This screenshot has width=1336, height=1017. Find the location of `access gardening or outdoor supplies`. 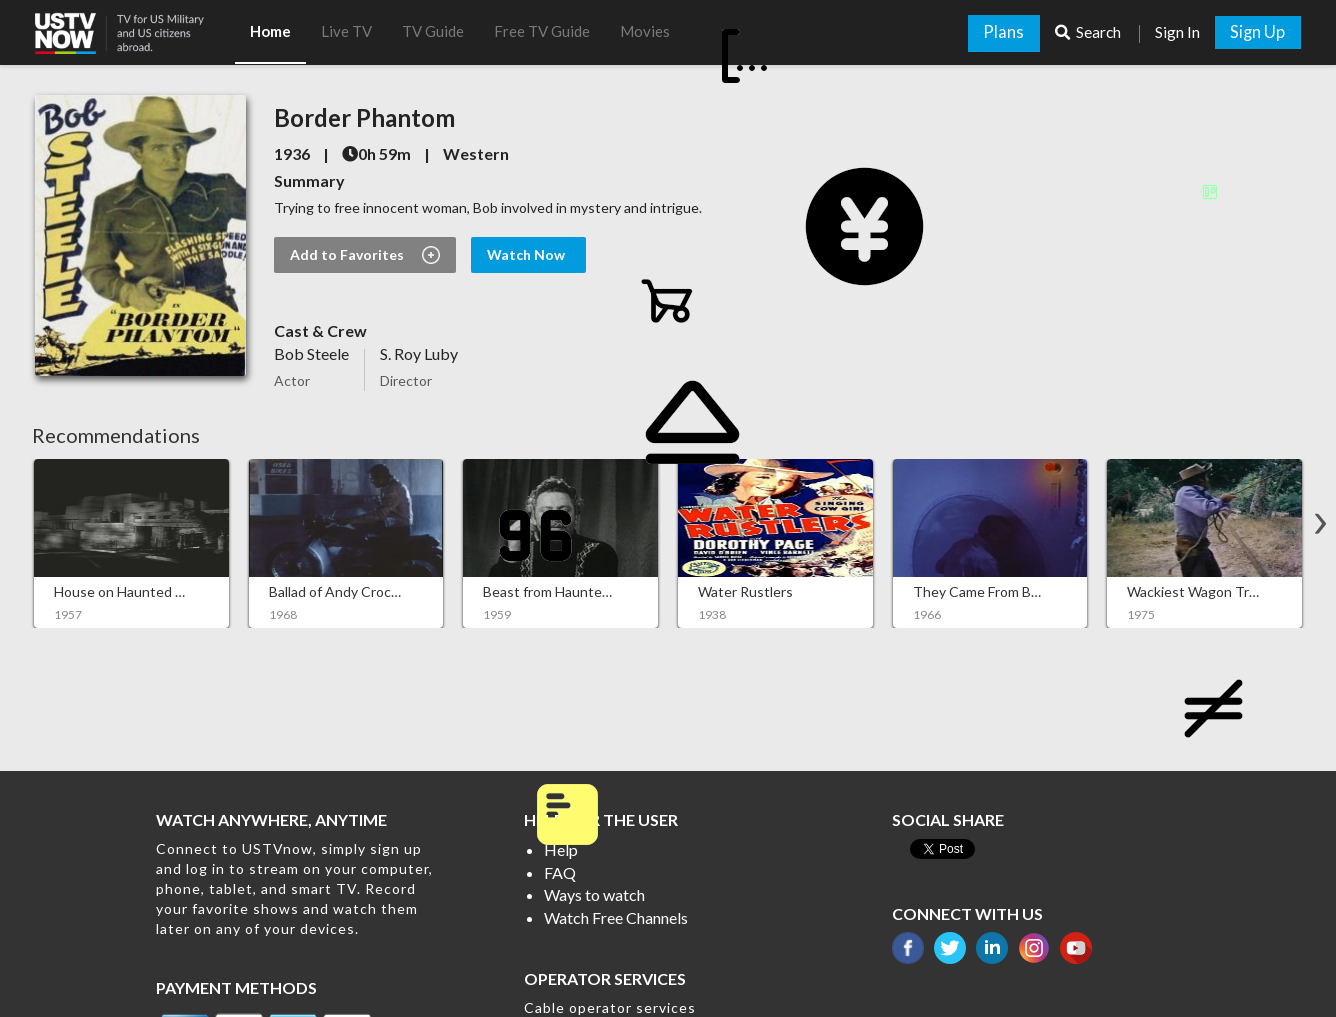

access gardening or outdoor supplies is located at coordinates (668, 301).